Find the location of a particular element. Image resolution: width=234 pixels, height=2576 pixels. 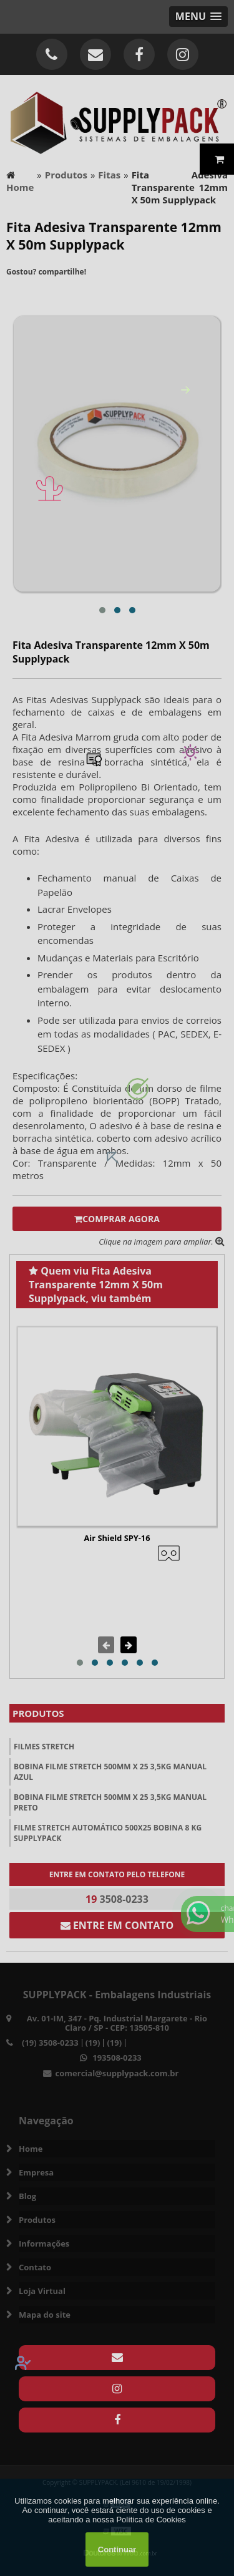

toggle light mode or theme is located at coordinates (190, 752).